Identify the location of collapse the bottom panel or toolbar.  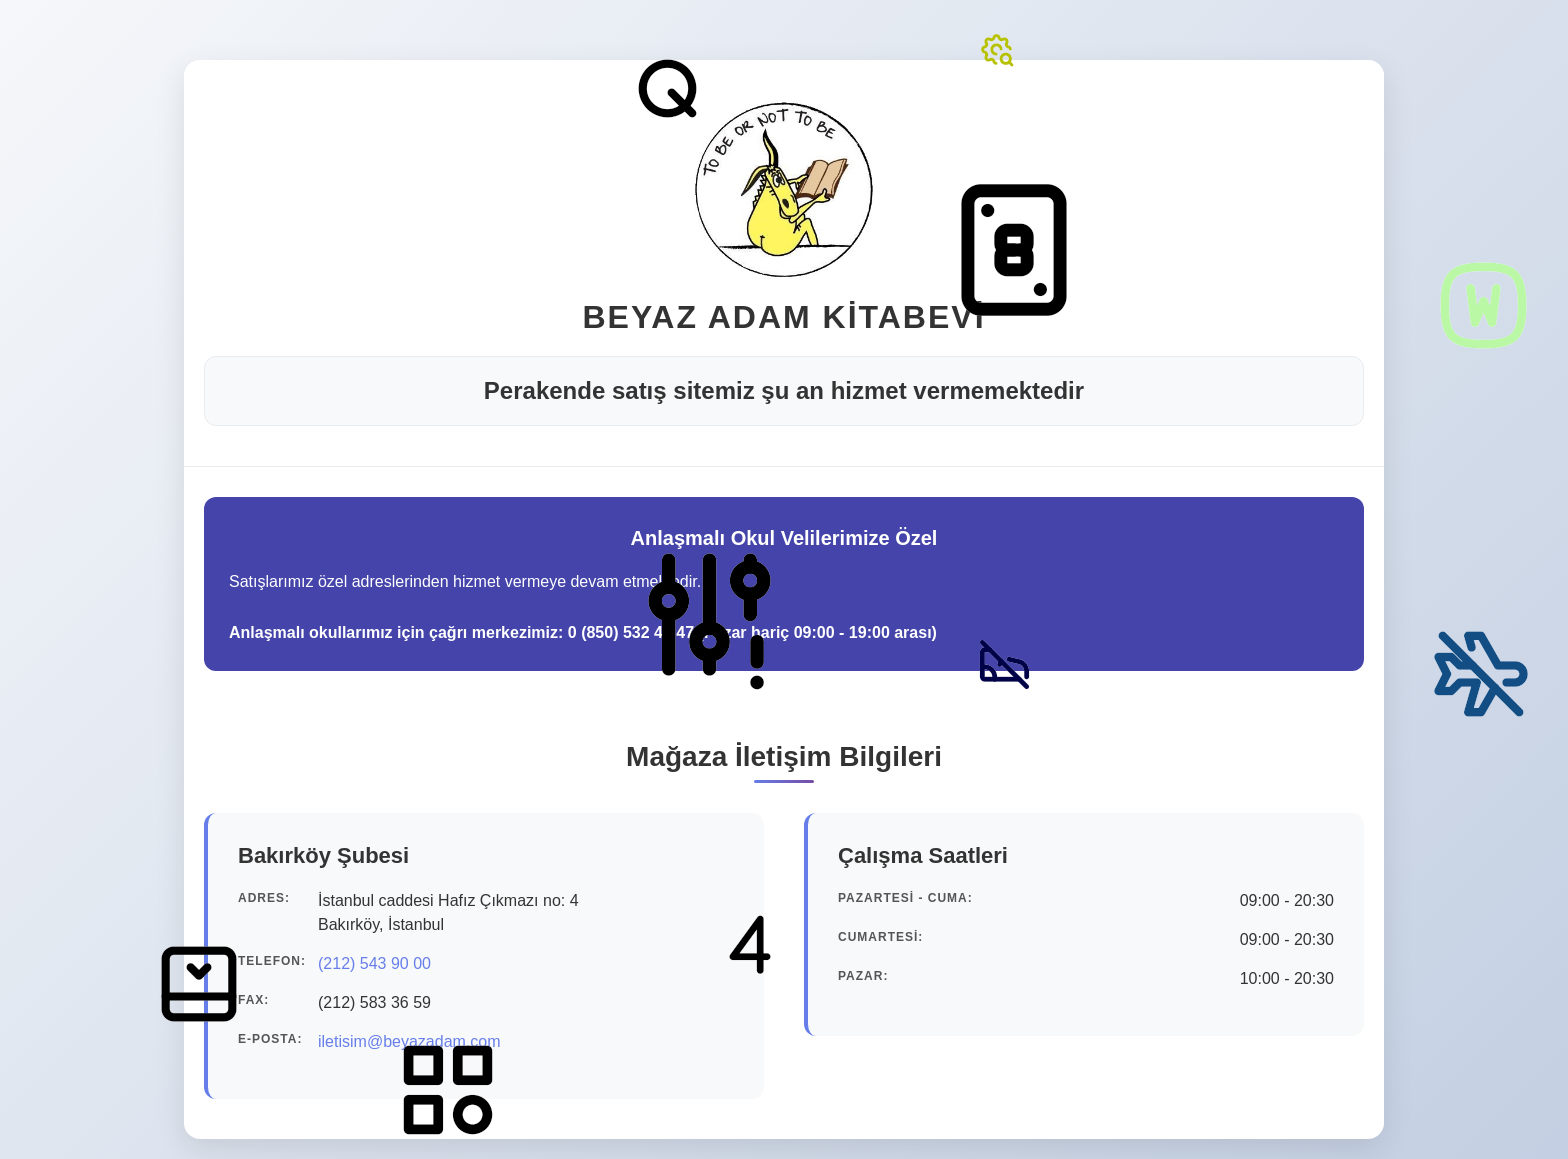
(199, 984).